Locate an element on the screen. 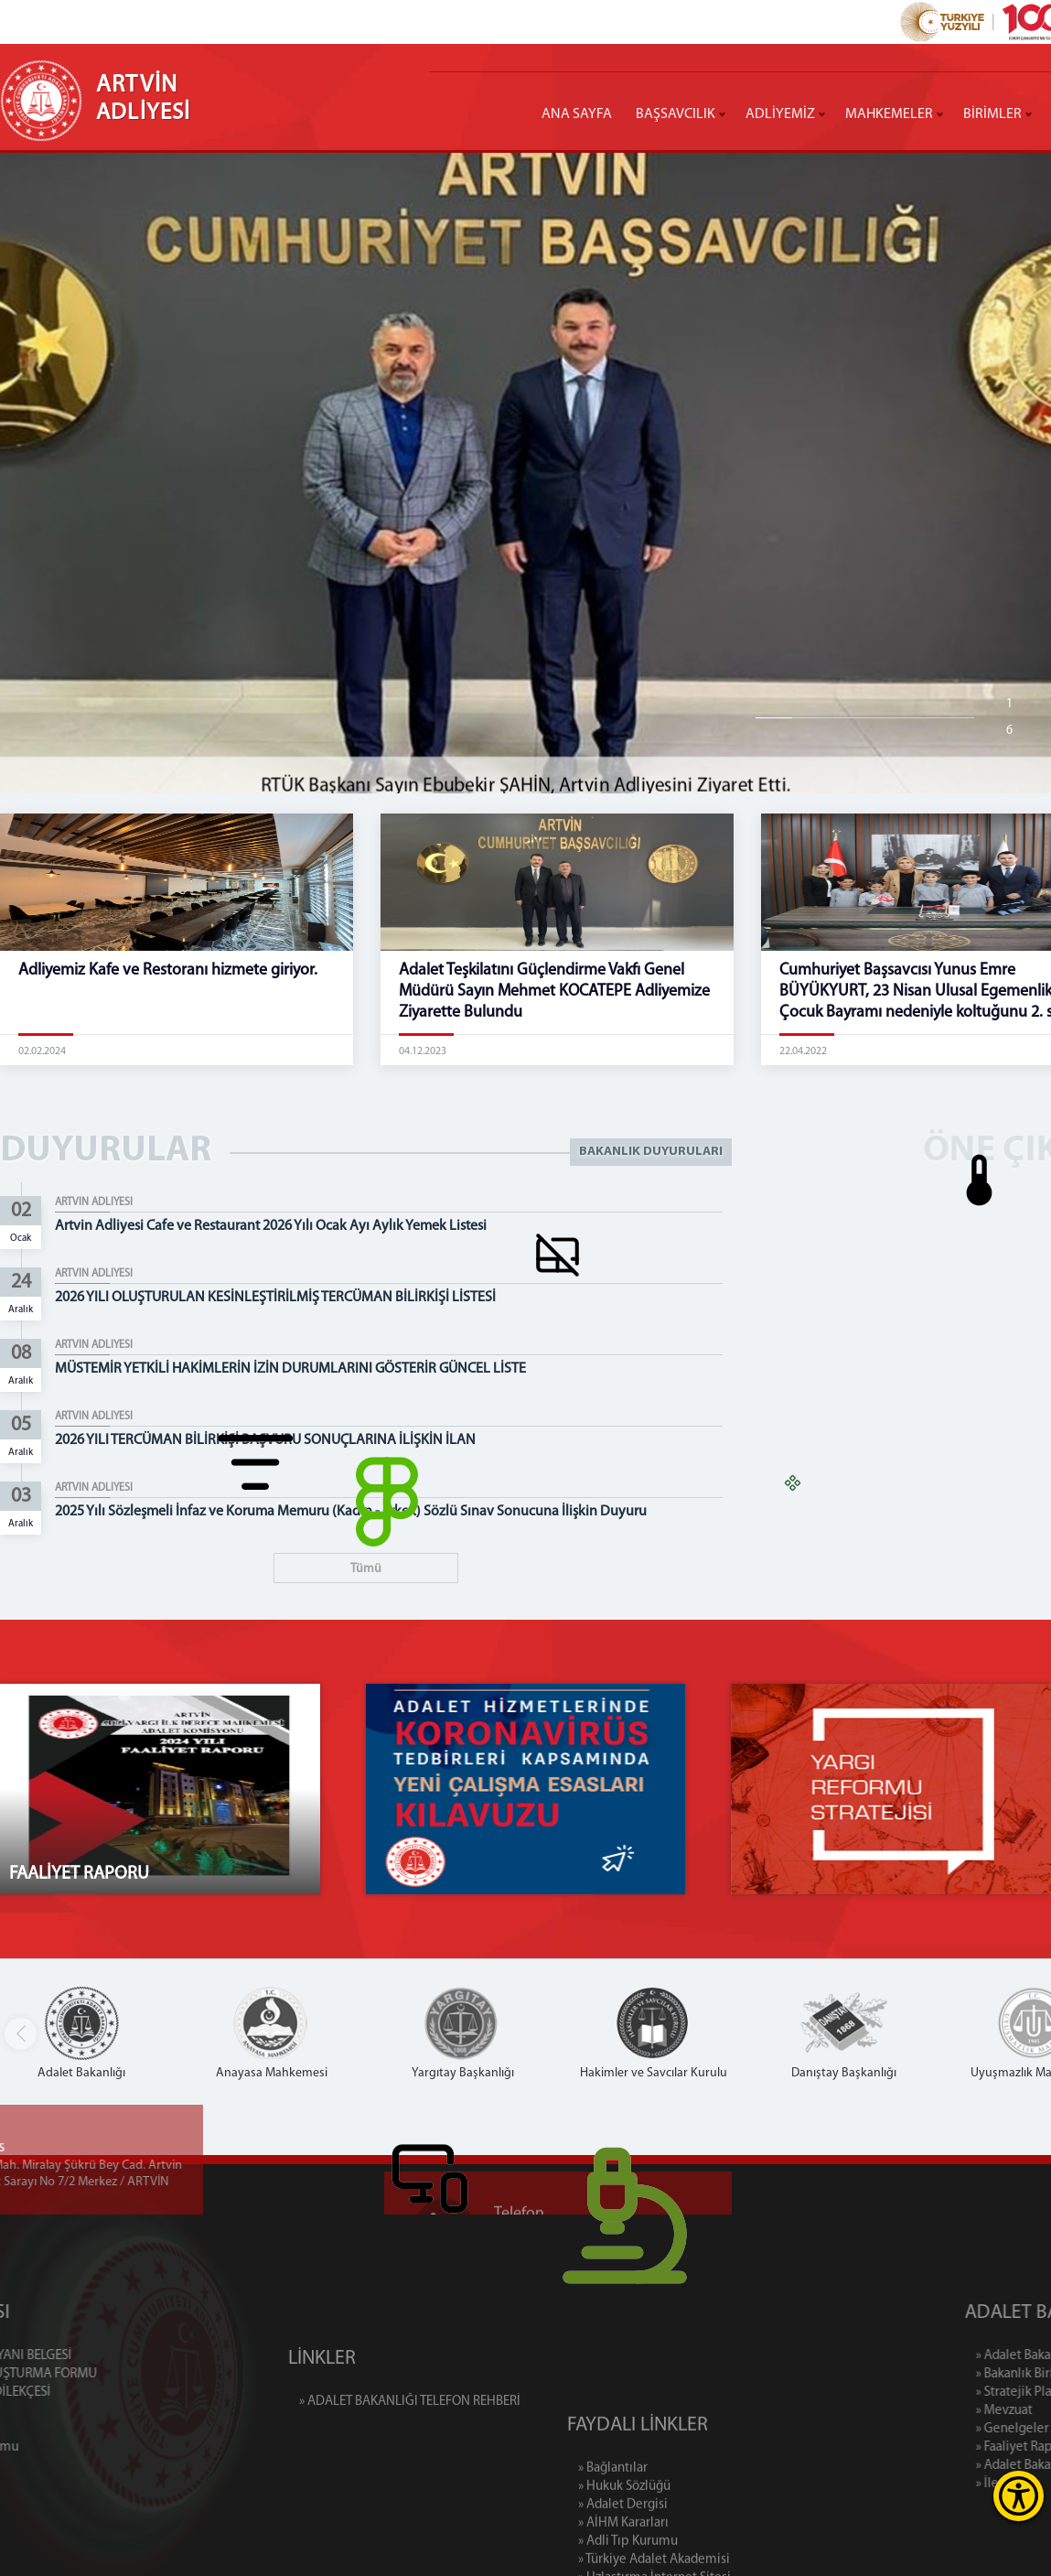  view current temperature is located at coordinates (979, 1180).